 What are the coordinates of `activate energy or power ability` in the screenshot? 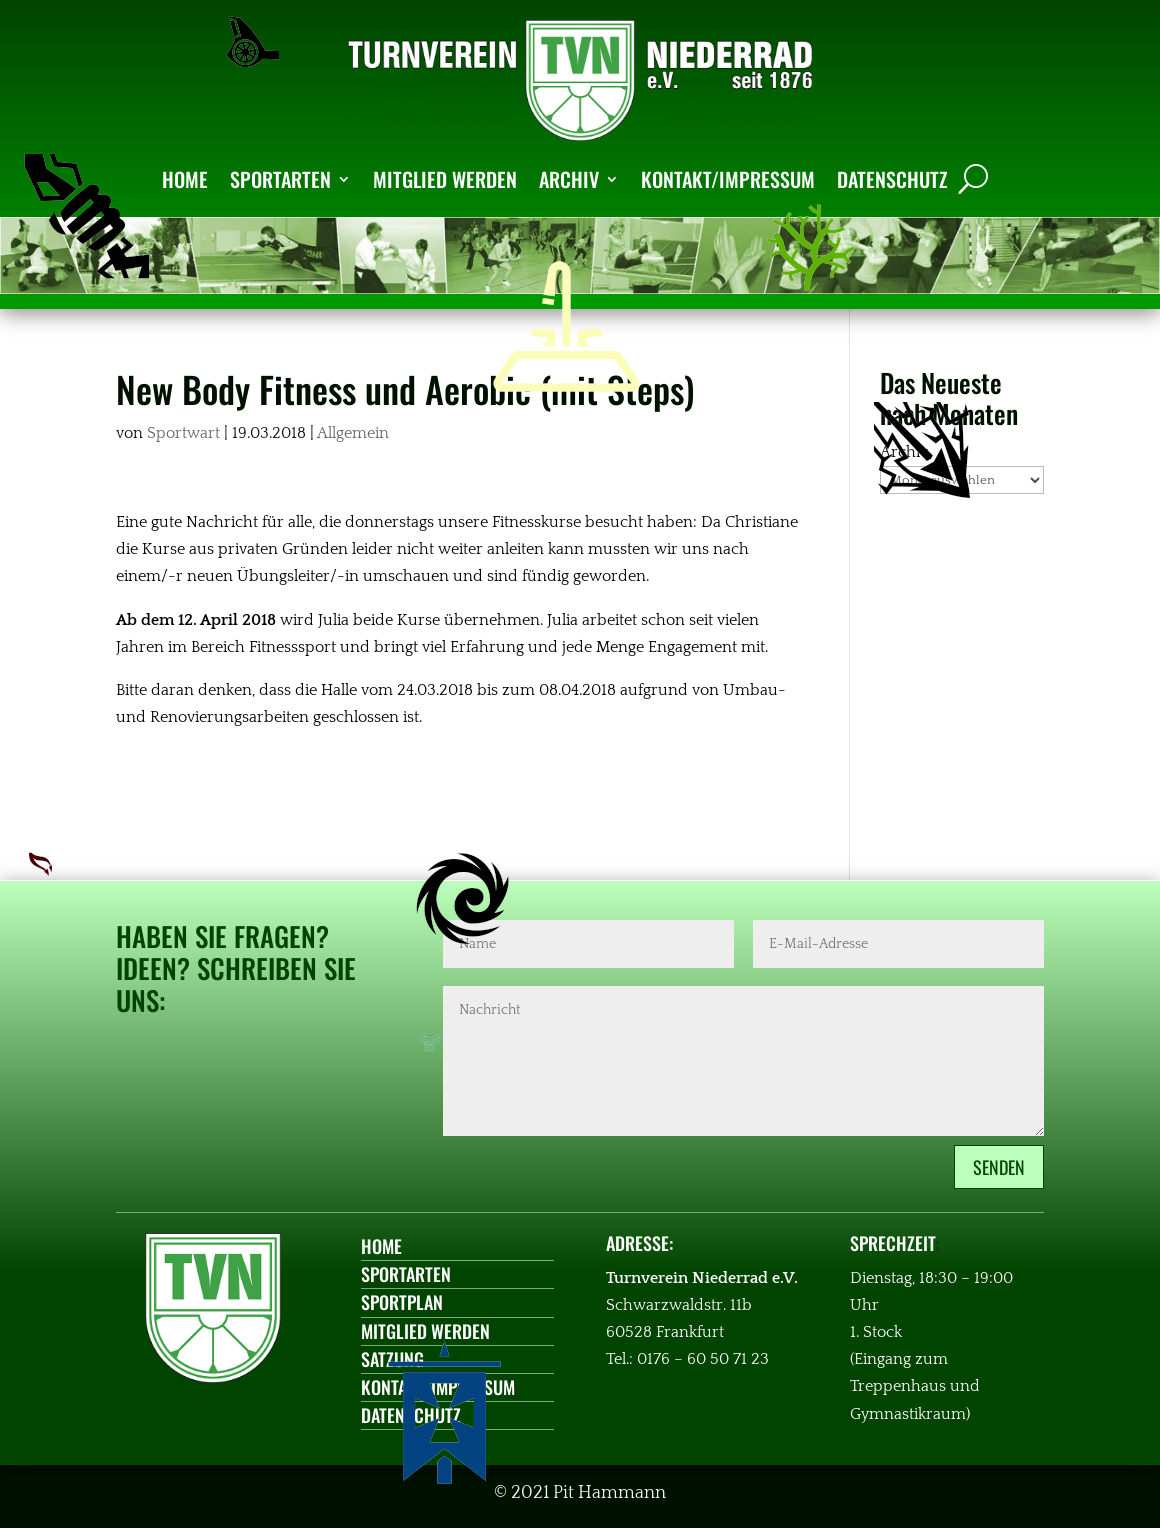 It's located at (462, 898).